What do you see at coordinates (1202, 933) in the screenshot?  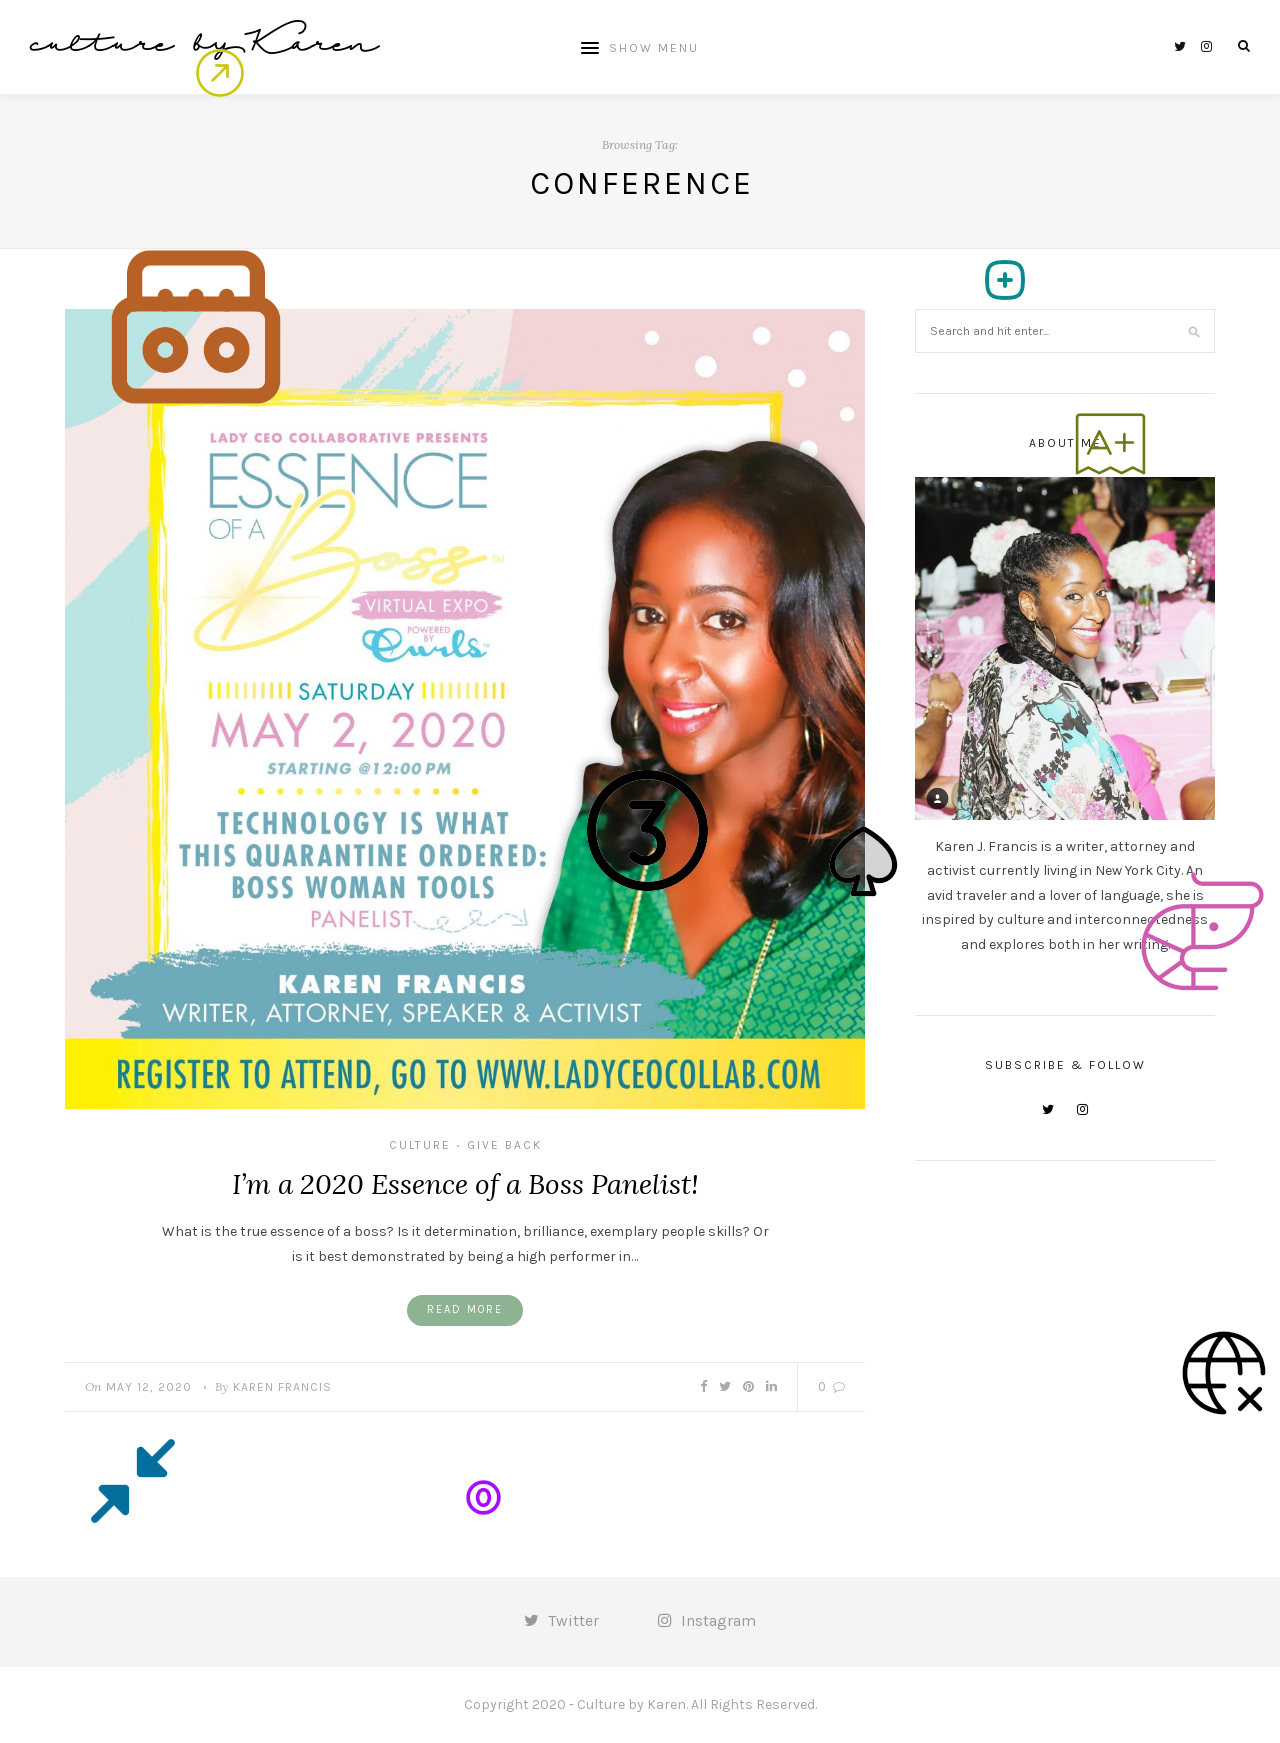 I see `select shrimp or seafood dietary preference` at bounding box center [1202, 933].